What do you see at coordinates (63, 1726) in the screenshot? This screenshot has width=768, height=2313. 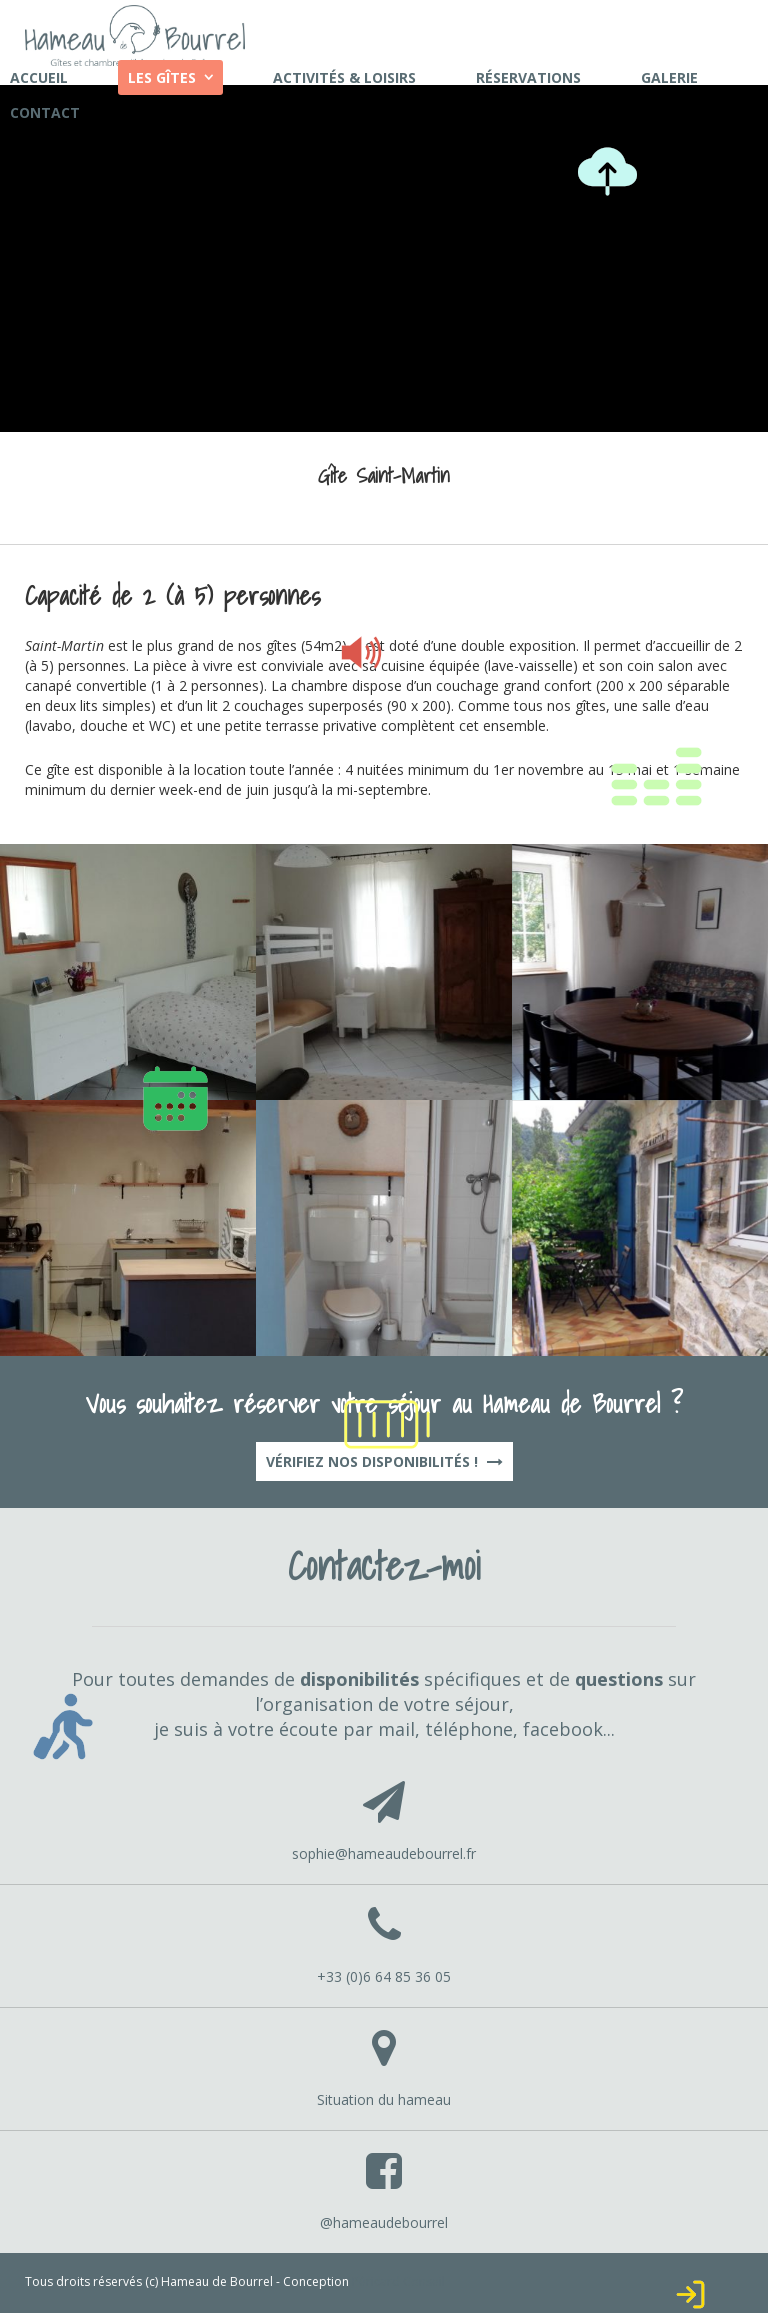 I see `indicates travel or transportation section` at bounding box center [63, 1726].